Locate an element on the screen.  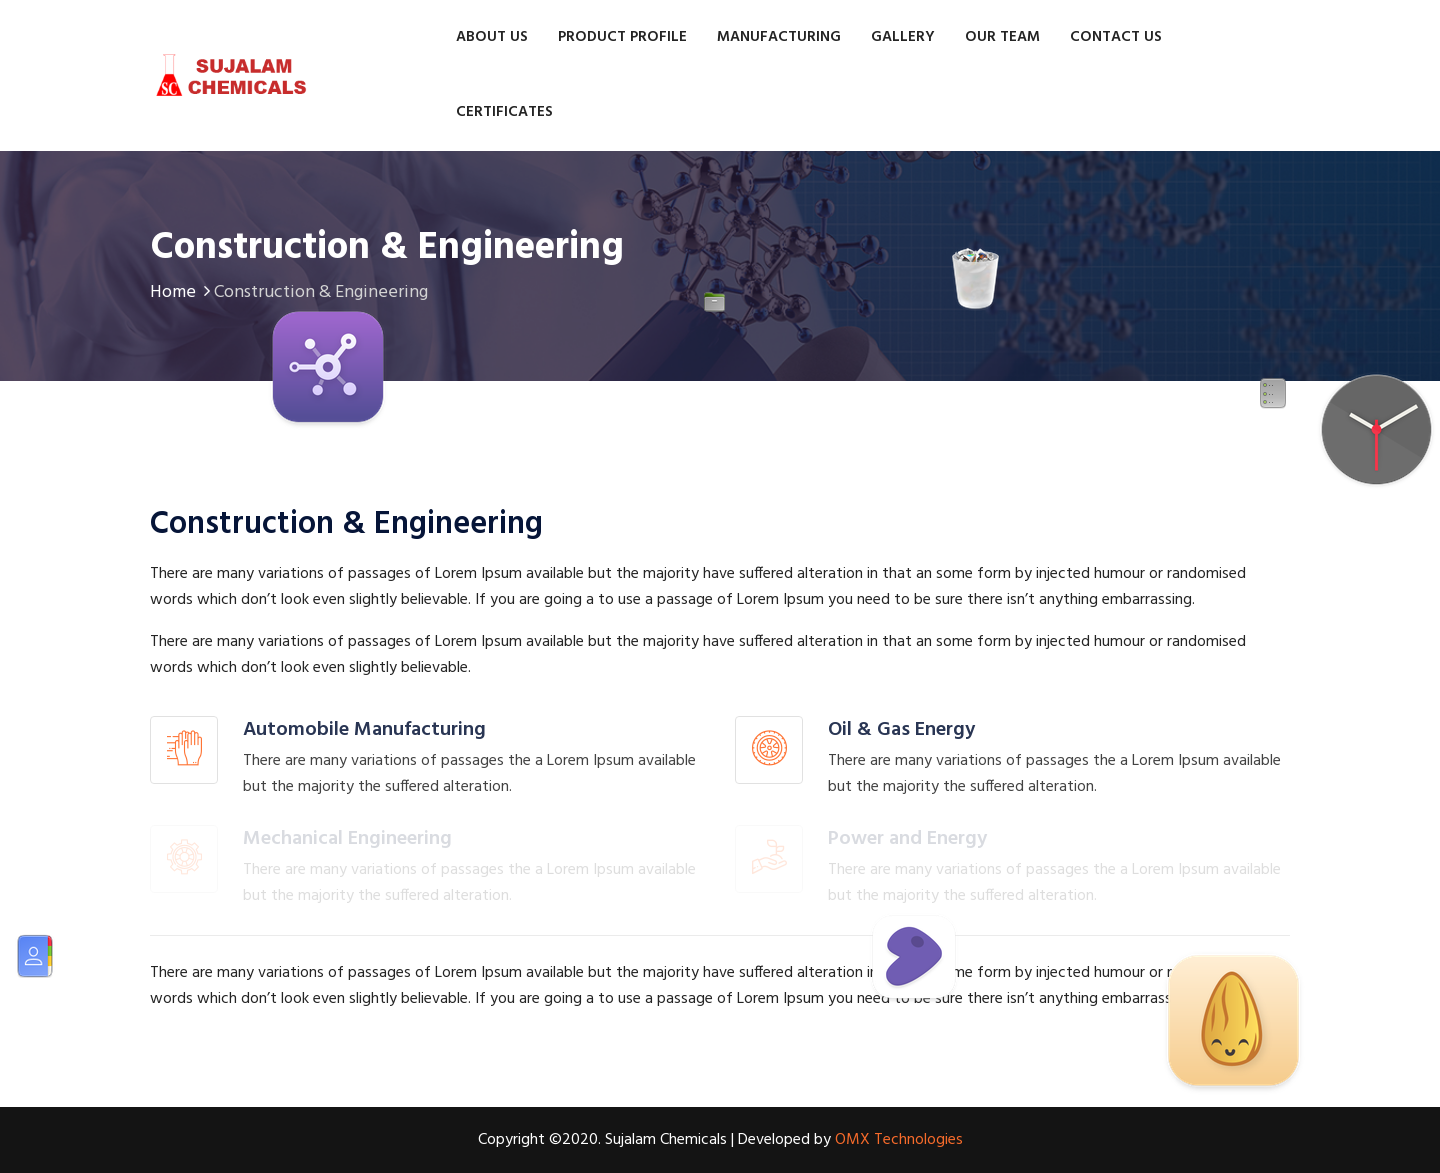
open address book application is located at coordinates (35, 956).